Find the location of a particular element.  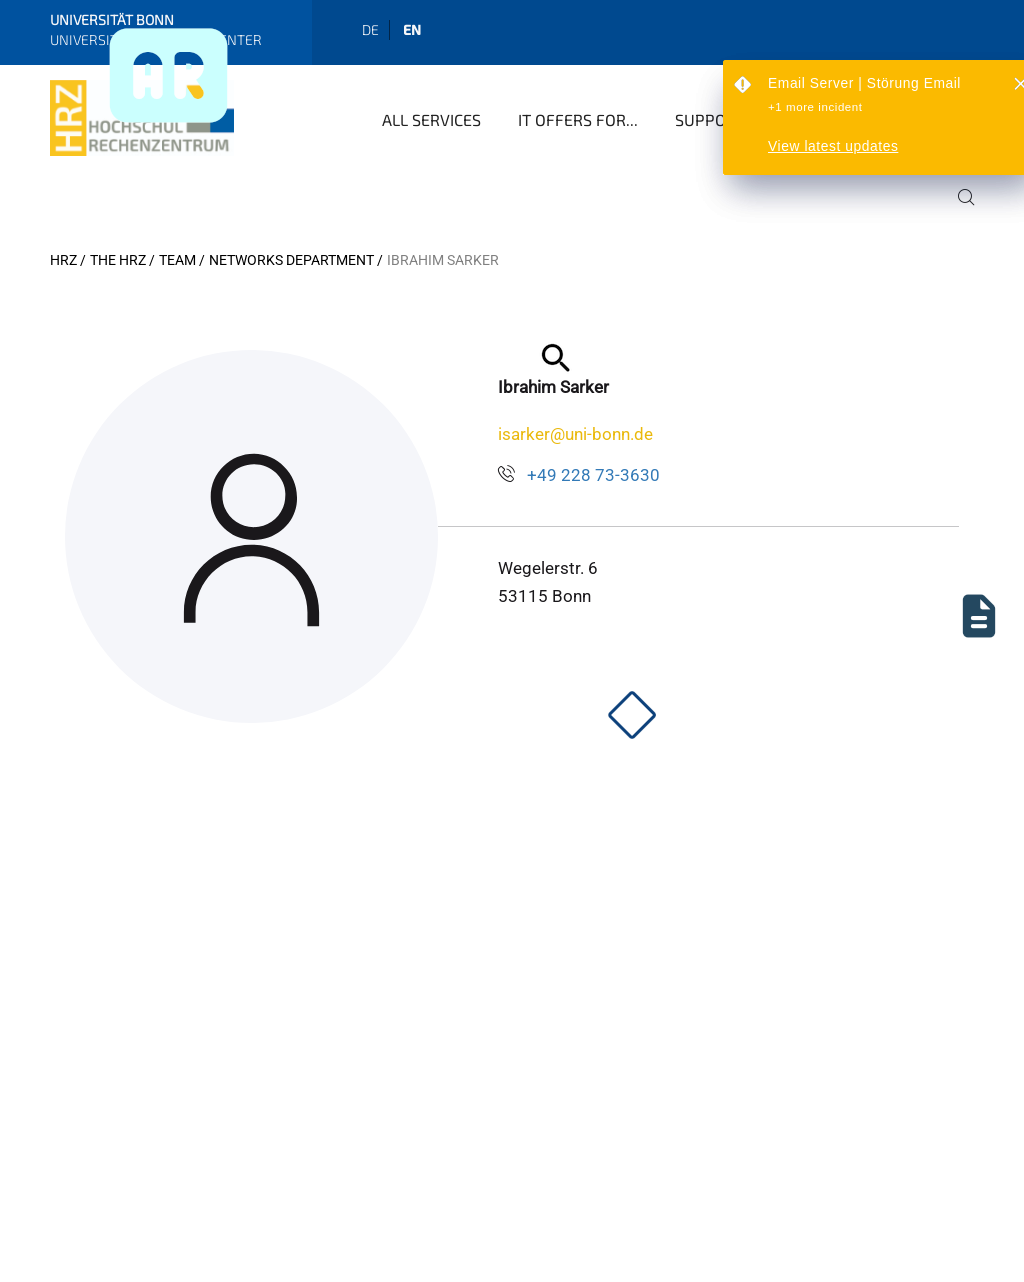

indicates augmented reality feature available is located at coordinates (168, 75).